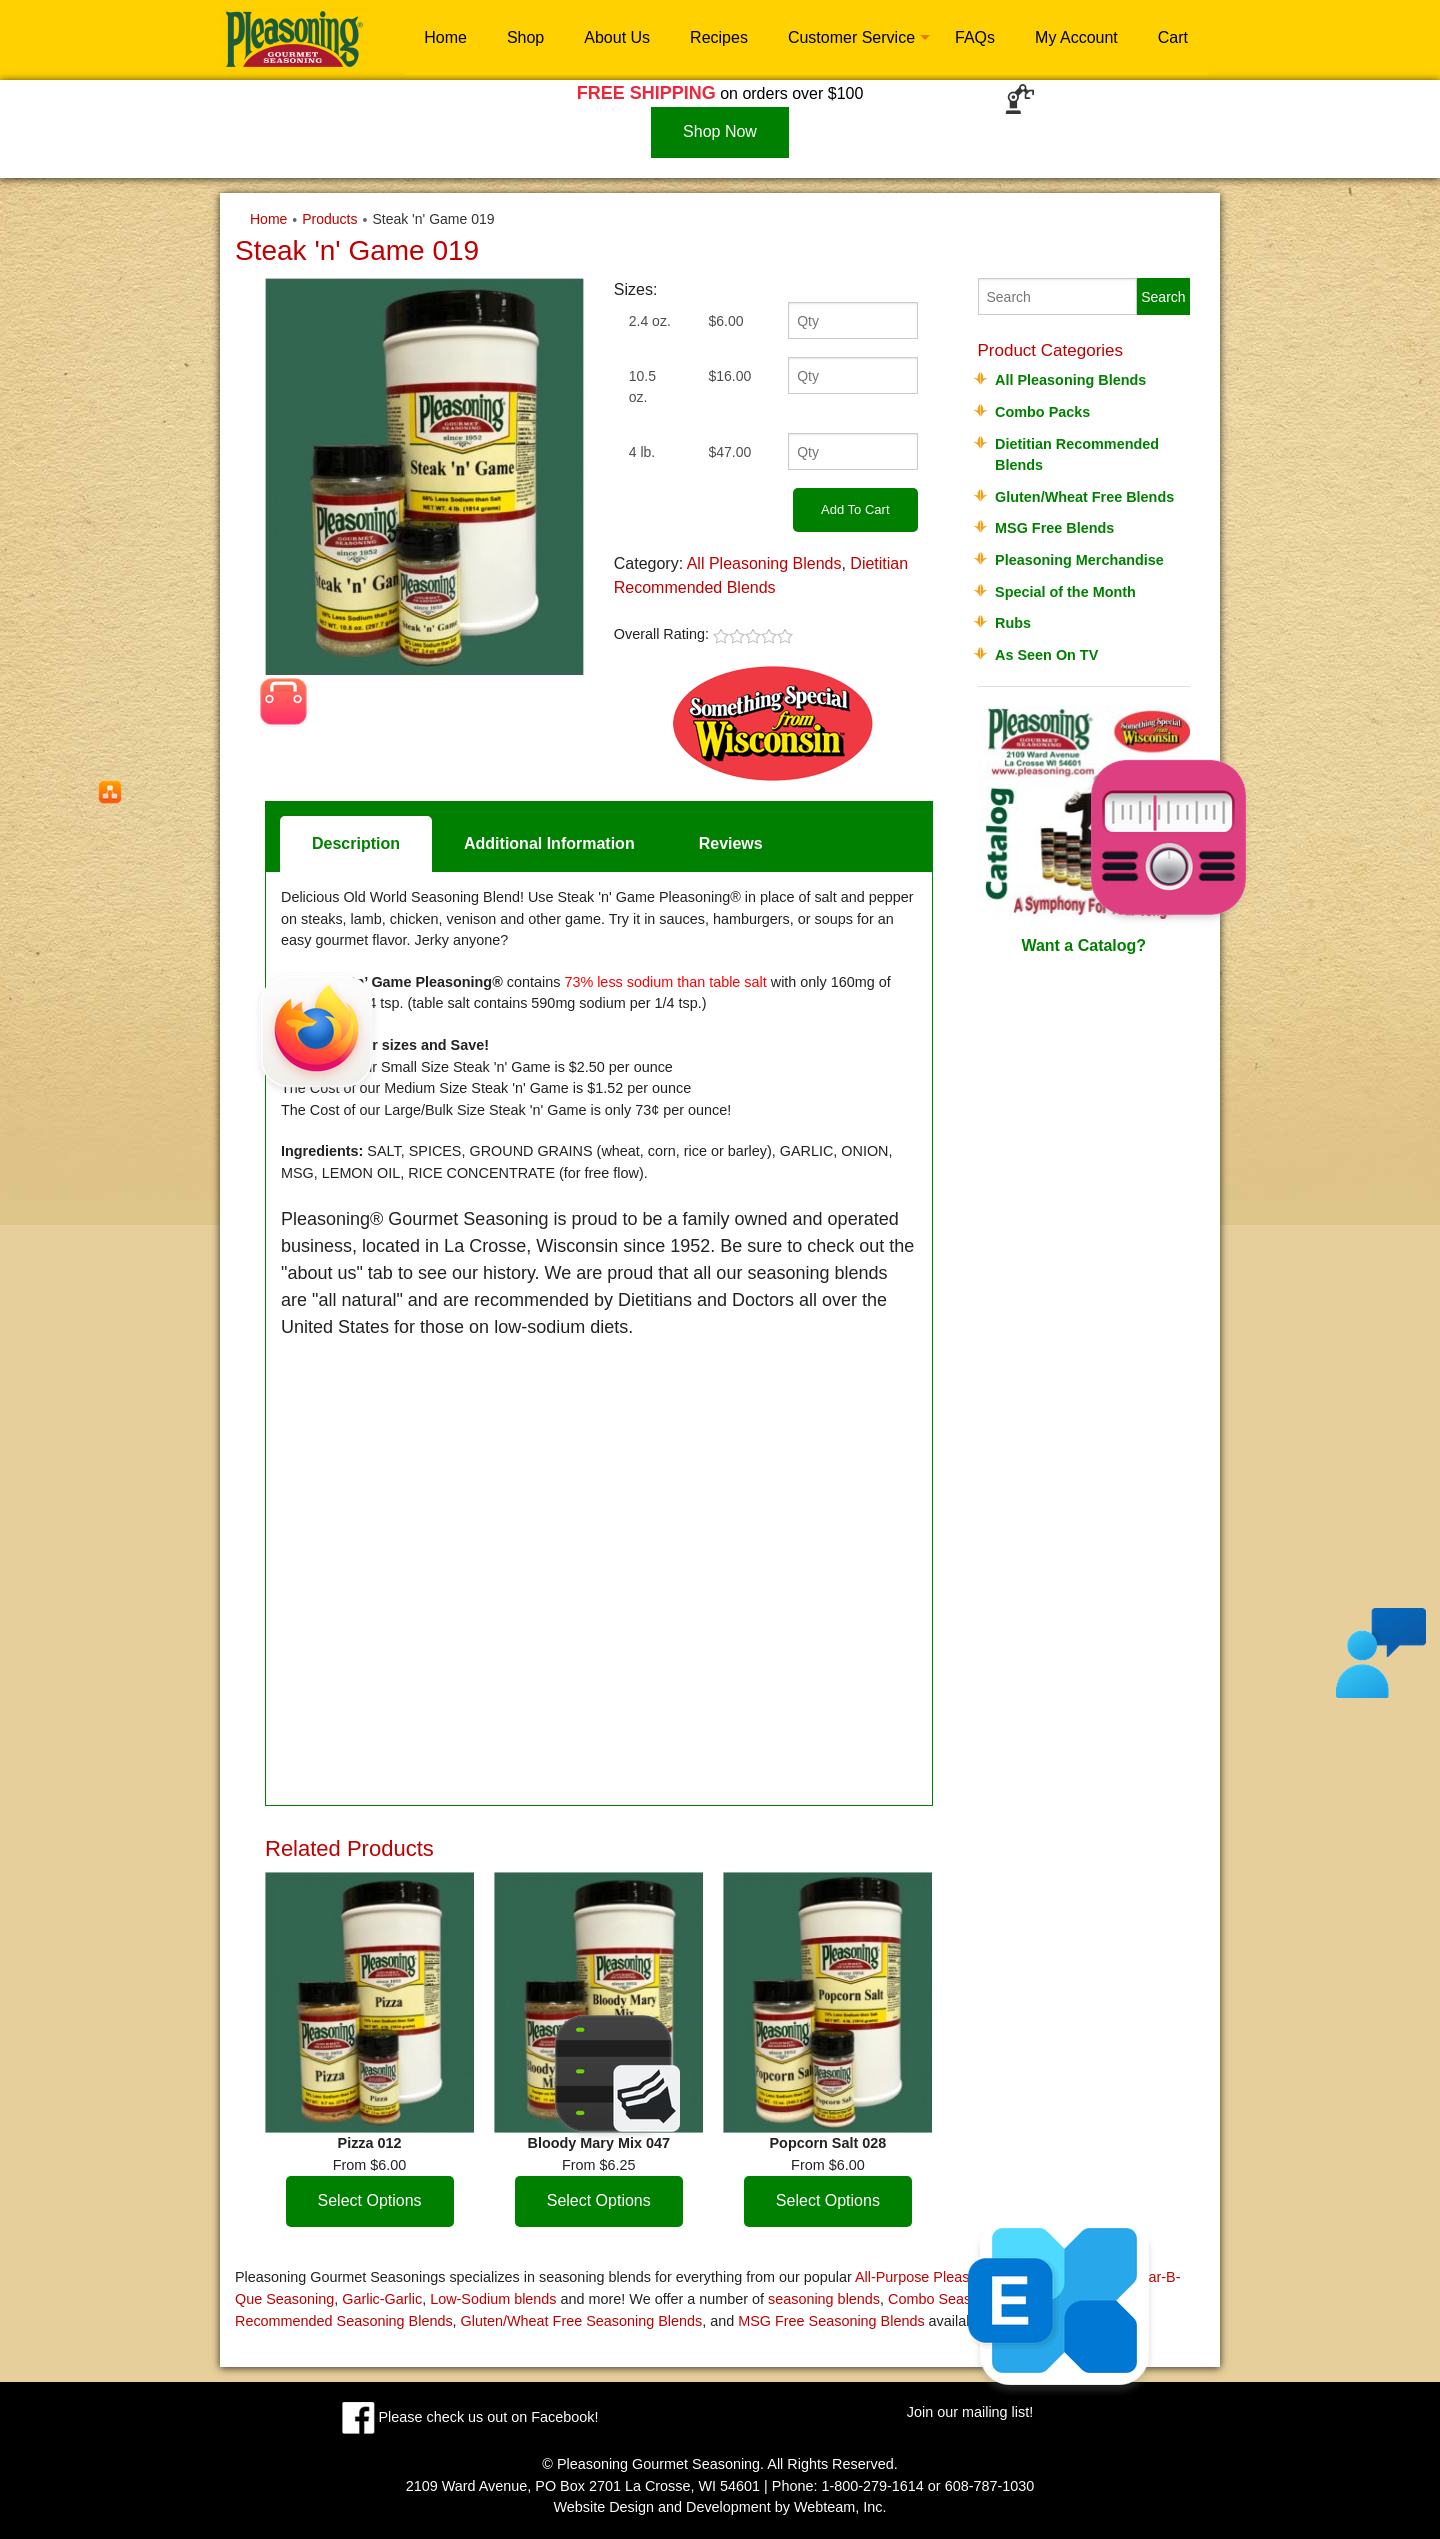  I want to click on open draw.io diagramming app, so click(110, 792).